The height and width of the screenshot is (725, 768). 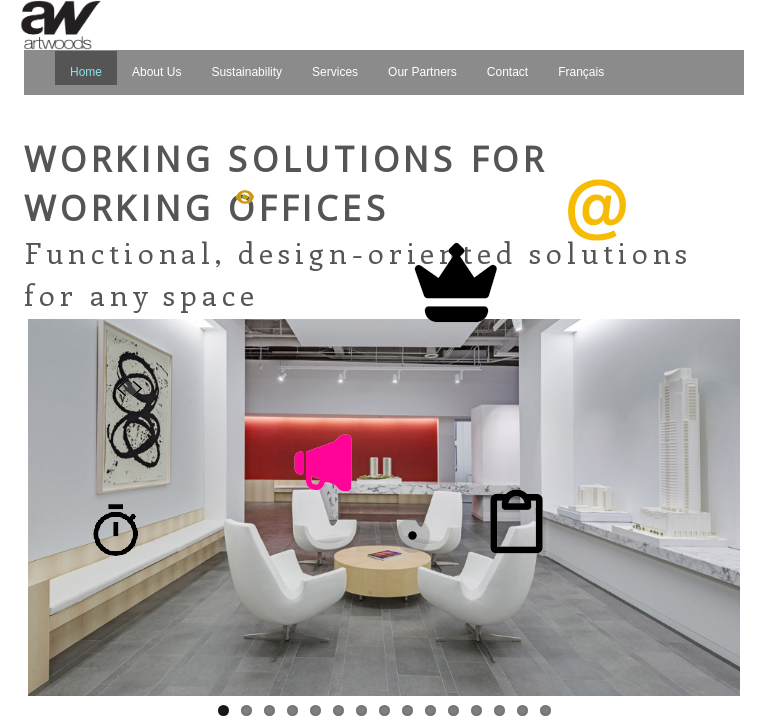 What do you see at coordinates (456, 282) in the screenshot?
I see `indicates server owner status` at bounding box center [456, 282].